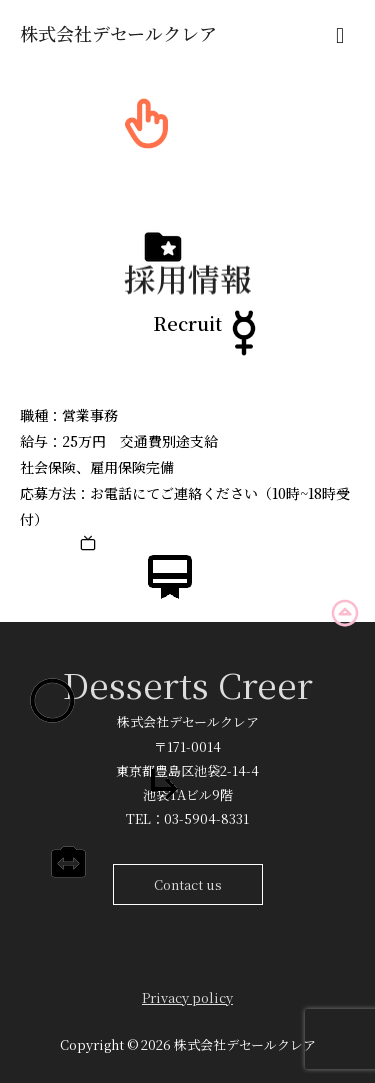 Image resolution: width=375 pixels, height=1083 pixels. What do you see at coordinates (244, 333) in the screenshot?
I see `select hermaphrodite/intersex gender identity` at bounding box center [244, 333].